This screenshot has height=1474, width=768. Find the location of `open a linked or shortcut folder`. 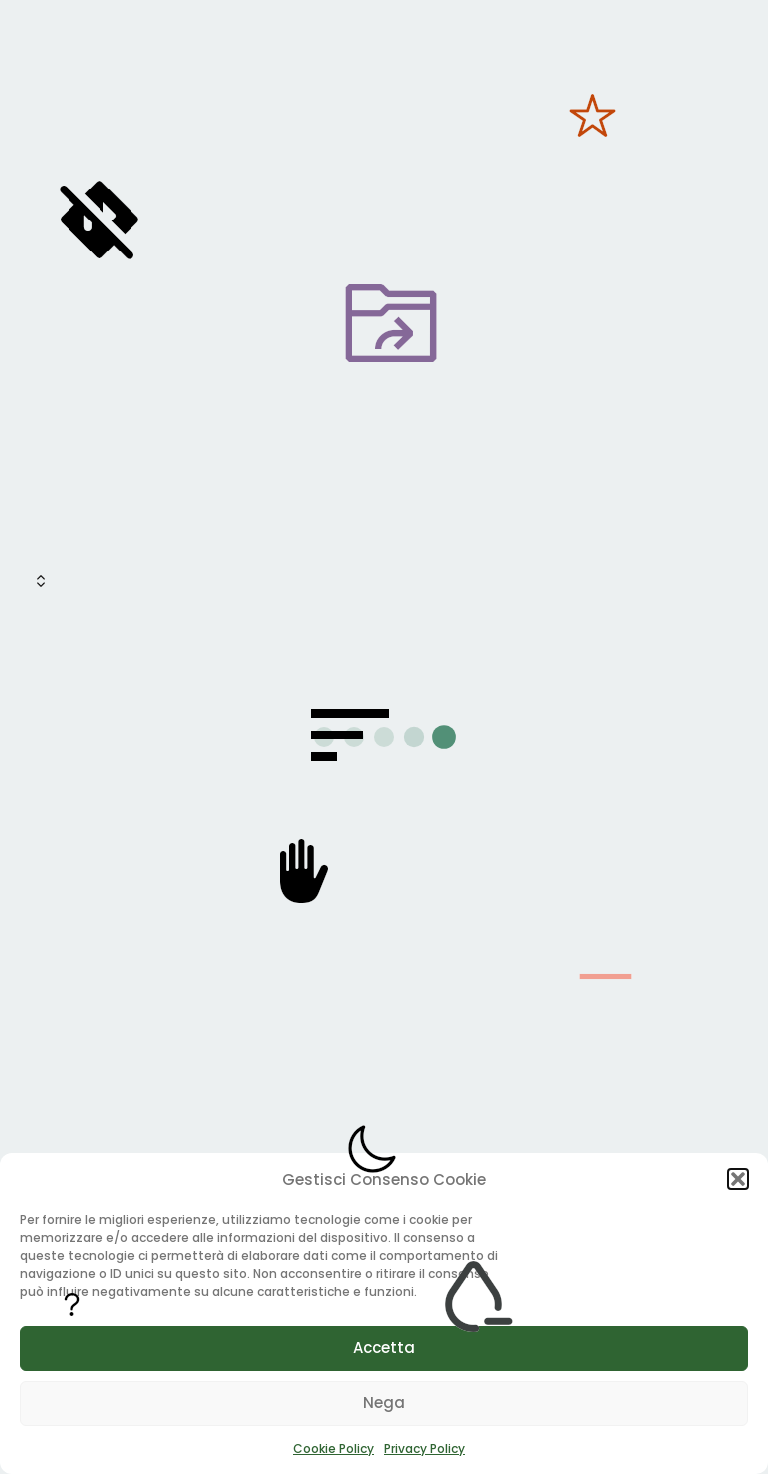

open a linked or shortcut folder is located at coordinates (391, 323).